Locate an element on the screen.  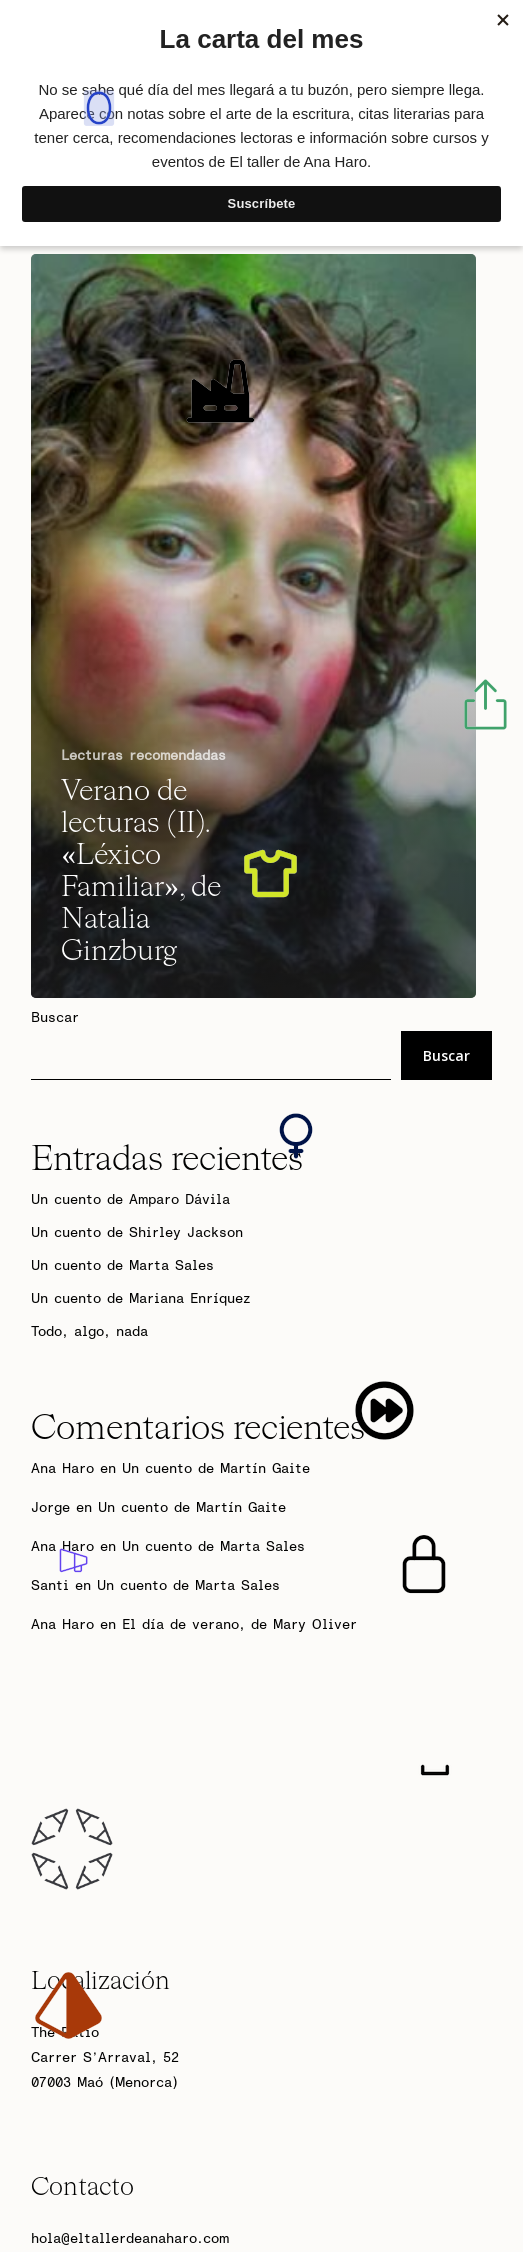
insert a space character is located at coordinates (435, 1770).